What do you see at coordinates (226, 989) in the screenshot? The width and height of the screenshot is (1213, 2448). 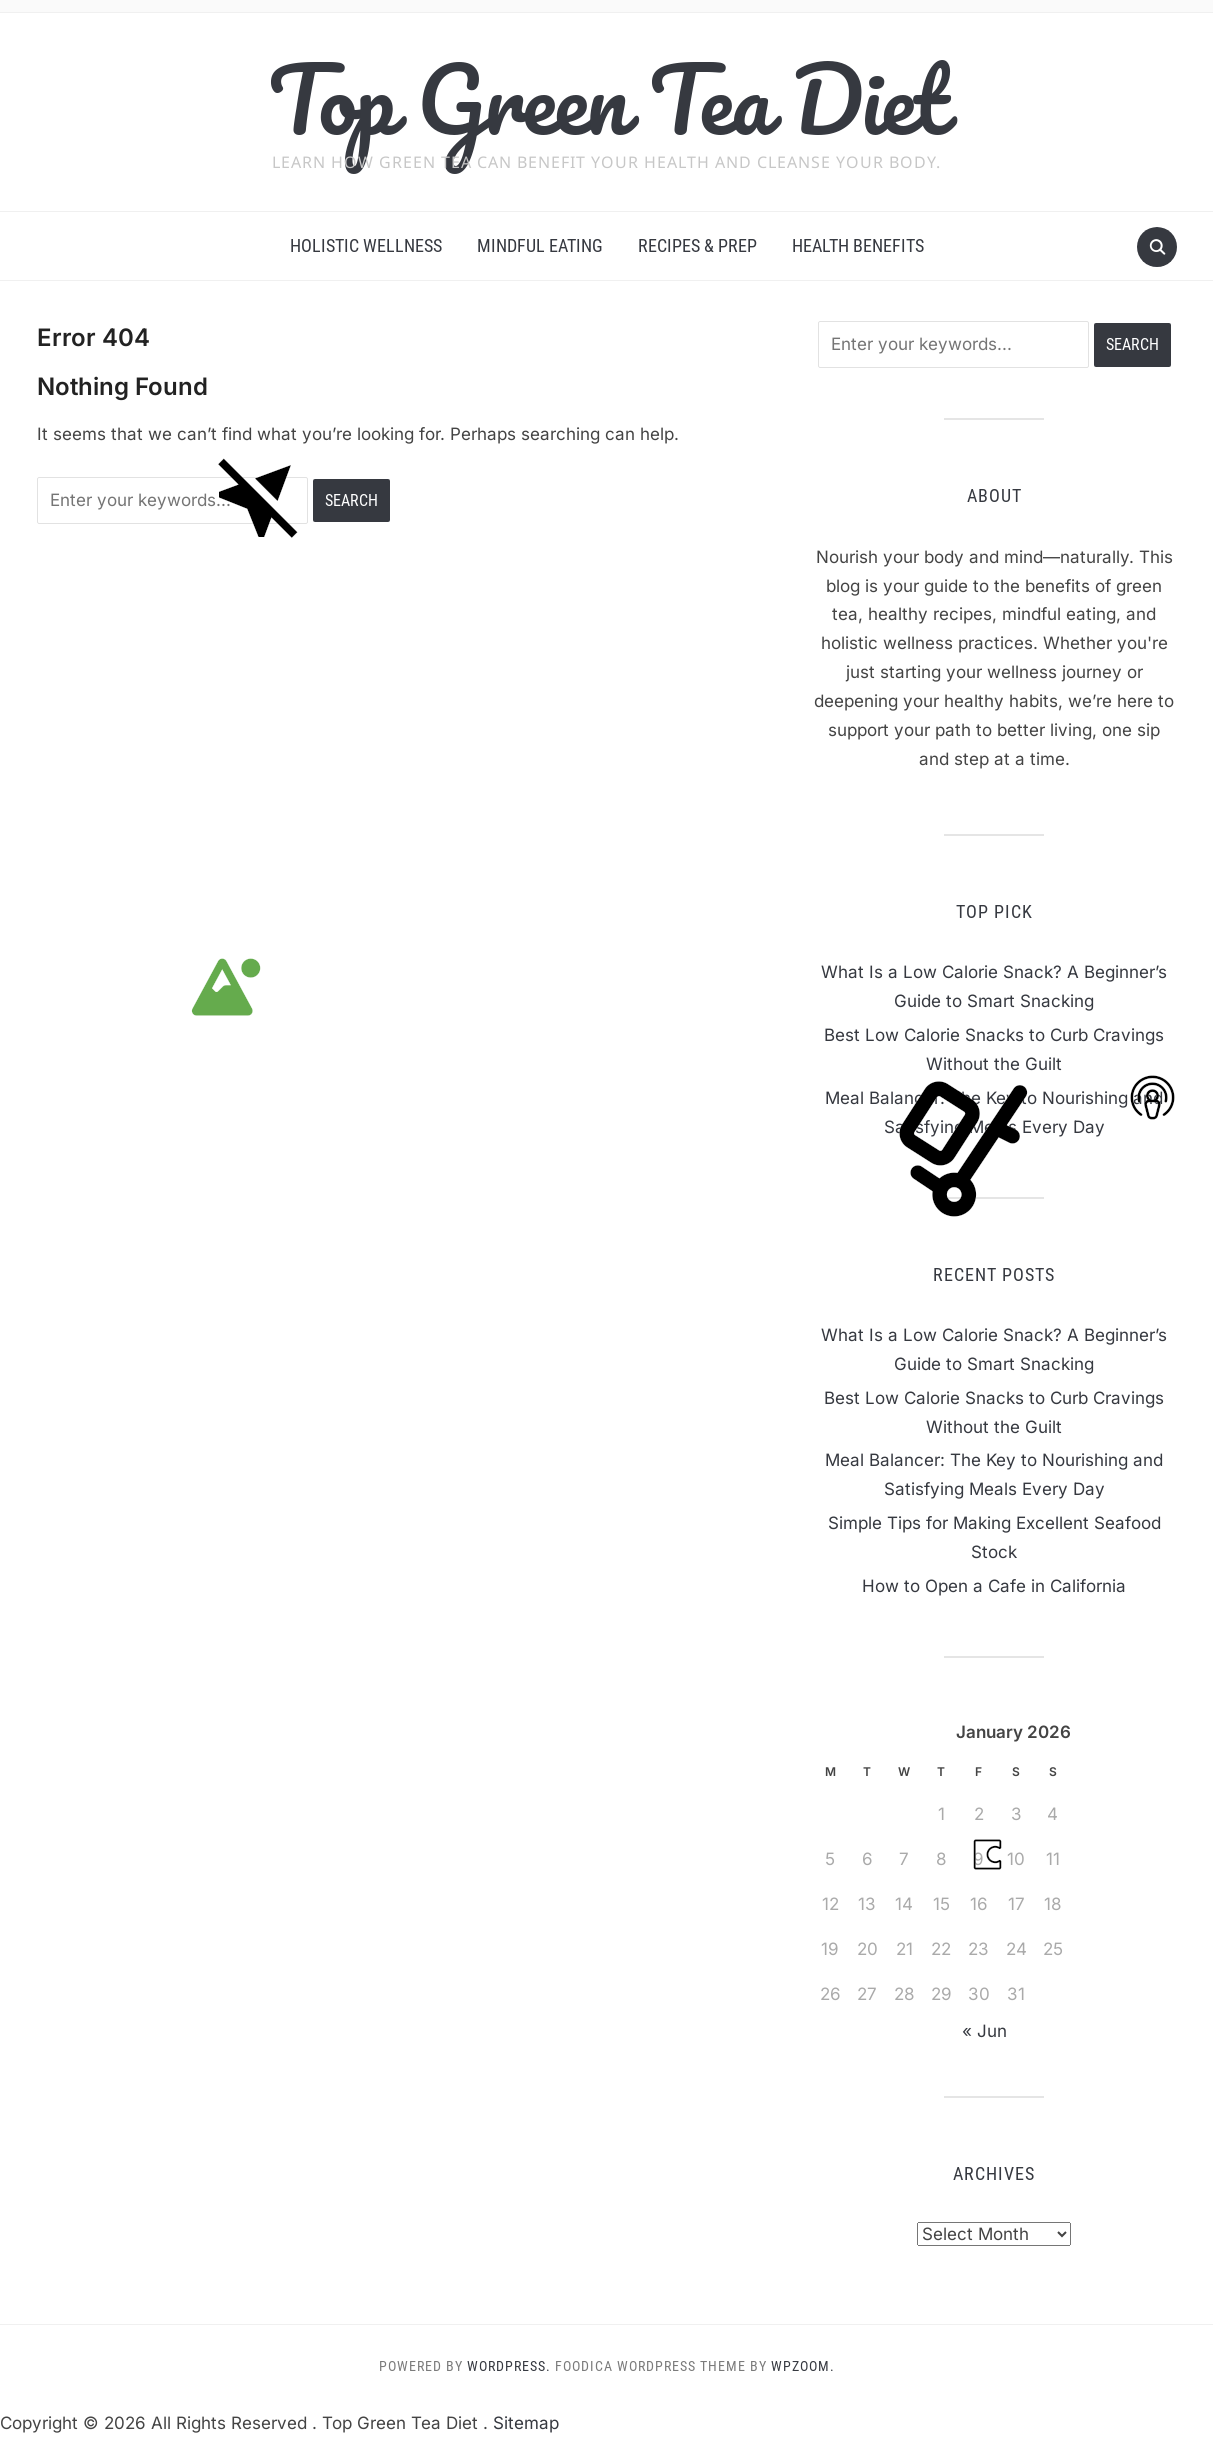 I see `view photos or gallery` at bounding box center [226, 989].